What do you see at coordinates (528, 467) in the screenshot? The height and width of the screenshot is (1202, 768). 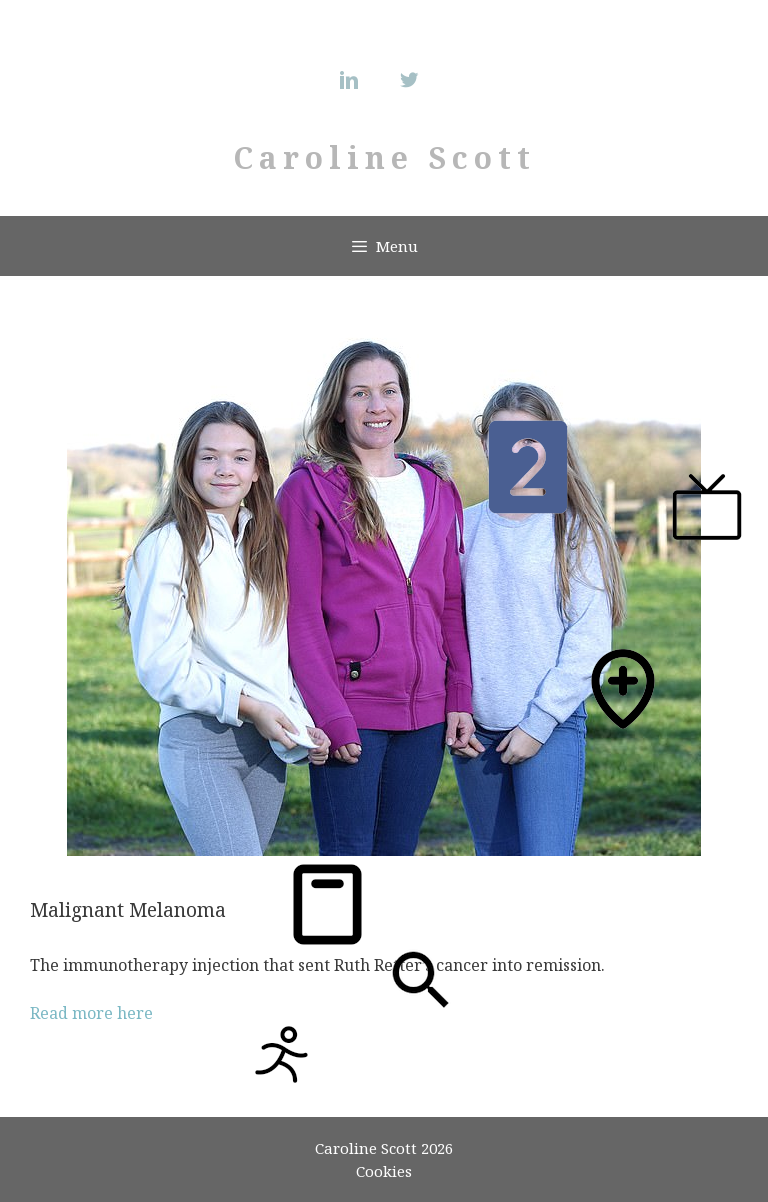 I see `indicates step two in a multi-step process` at bounding box center [528, 467].